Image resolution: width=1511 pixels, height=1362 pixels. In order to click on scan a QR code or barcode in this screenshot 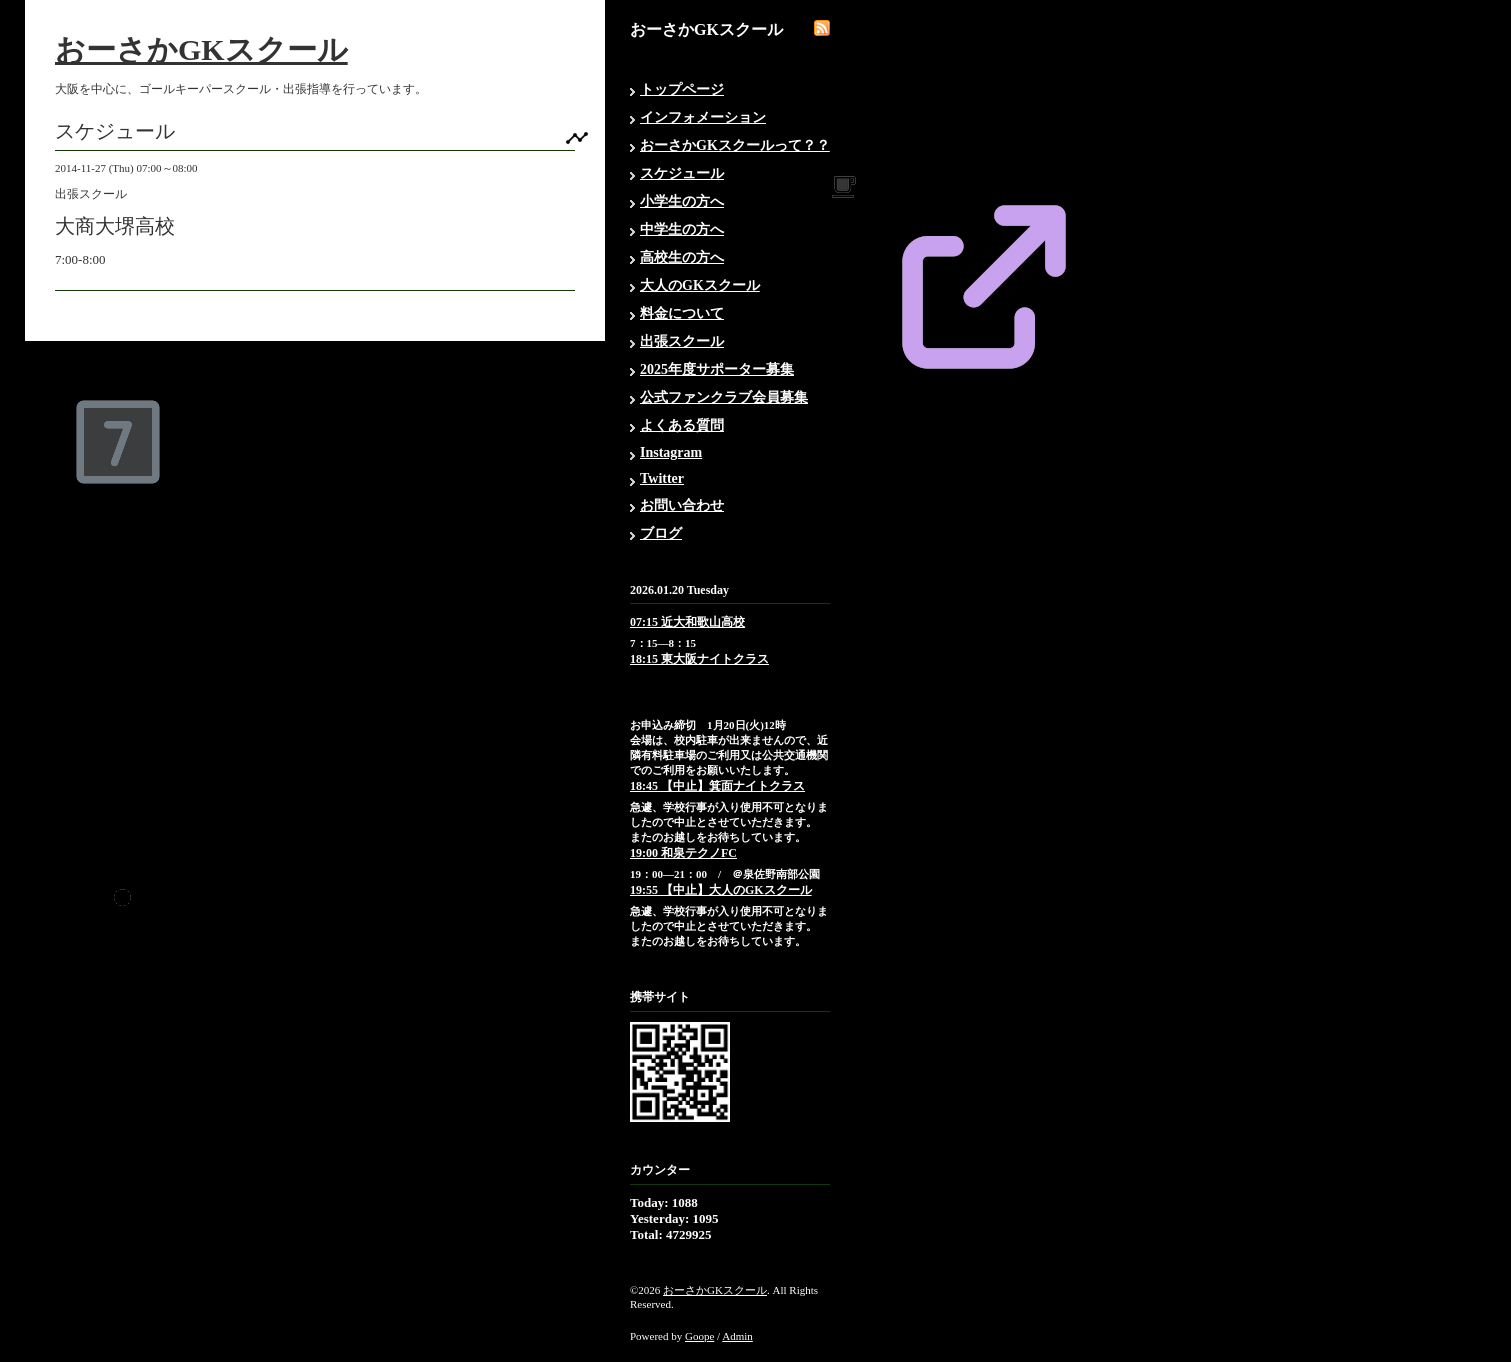, I will do `click(1275, 162)`.